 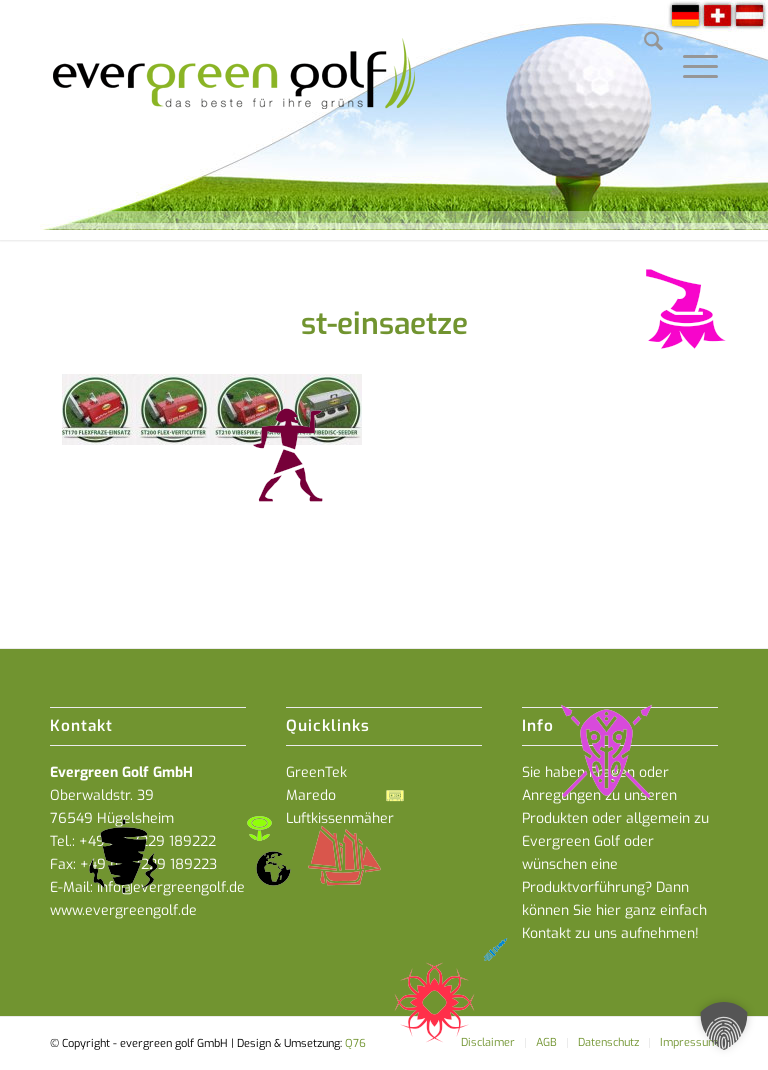 I want to click on select egyptian or ancient egypt theme, so click(x=288, y=455).